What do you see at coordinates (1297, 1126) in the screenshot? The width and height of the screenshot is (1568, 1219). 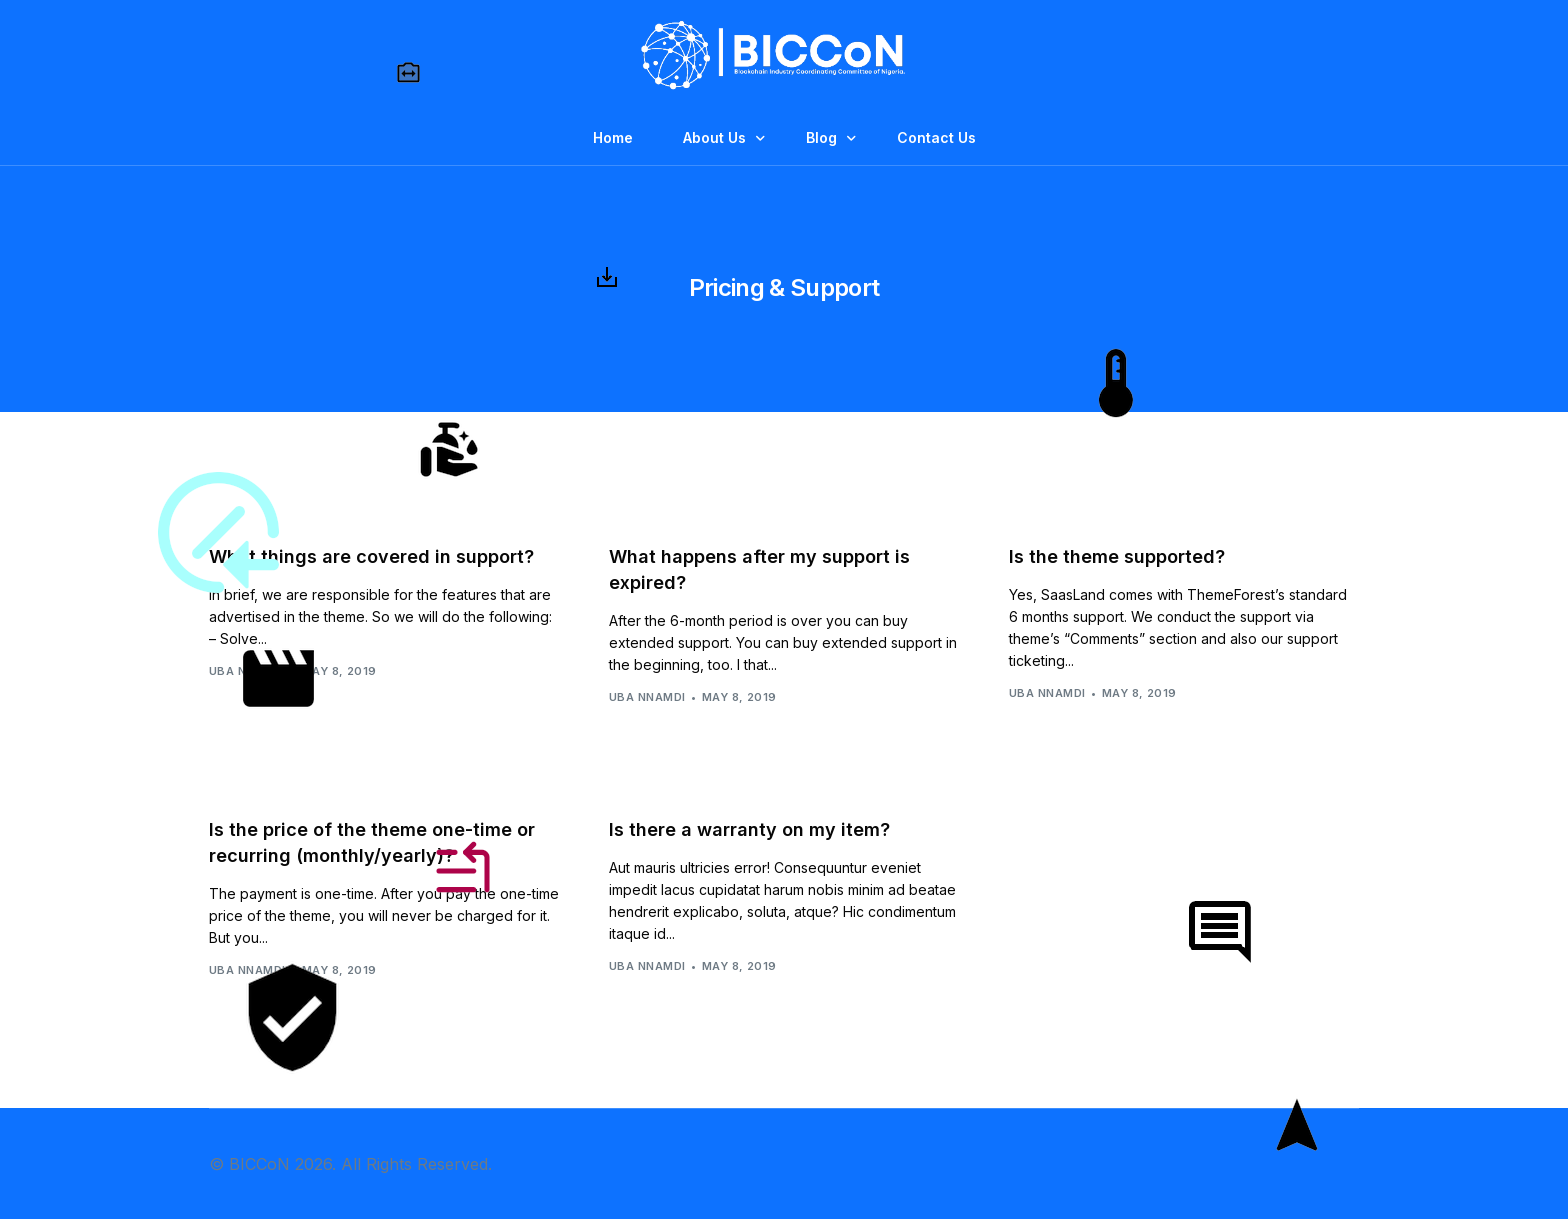 I see `start navigation to destination` at bounding box center [1297, 1126].